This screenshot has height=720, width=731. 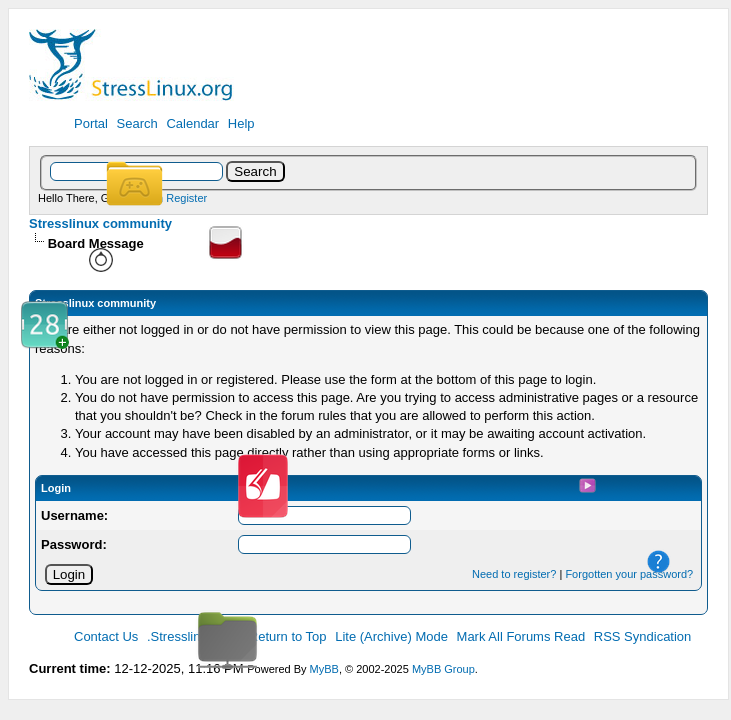 I want to click on open totem media player, so click(x=587, y=485).